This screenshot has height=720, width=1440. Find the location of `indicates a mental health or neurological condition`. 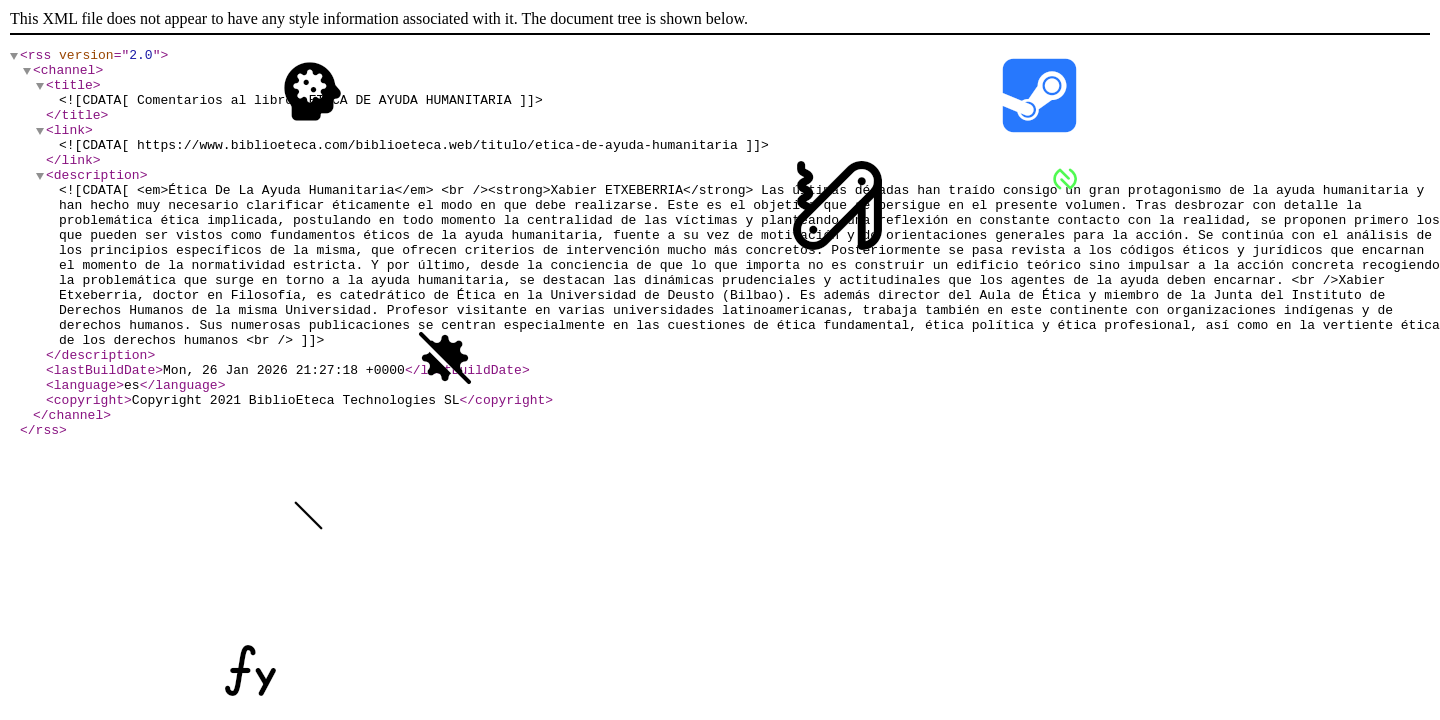

indicates a mental health or neurological condition is located at coordinates (313, 91).